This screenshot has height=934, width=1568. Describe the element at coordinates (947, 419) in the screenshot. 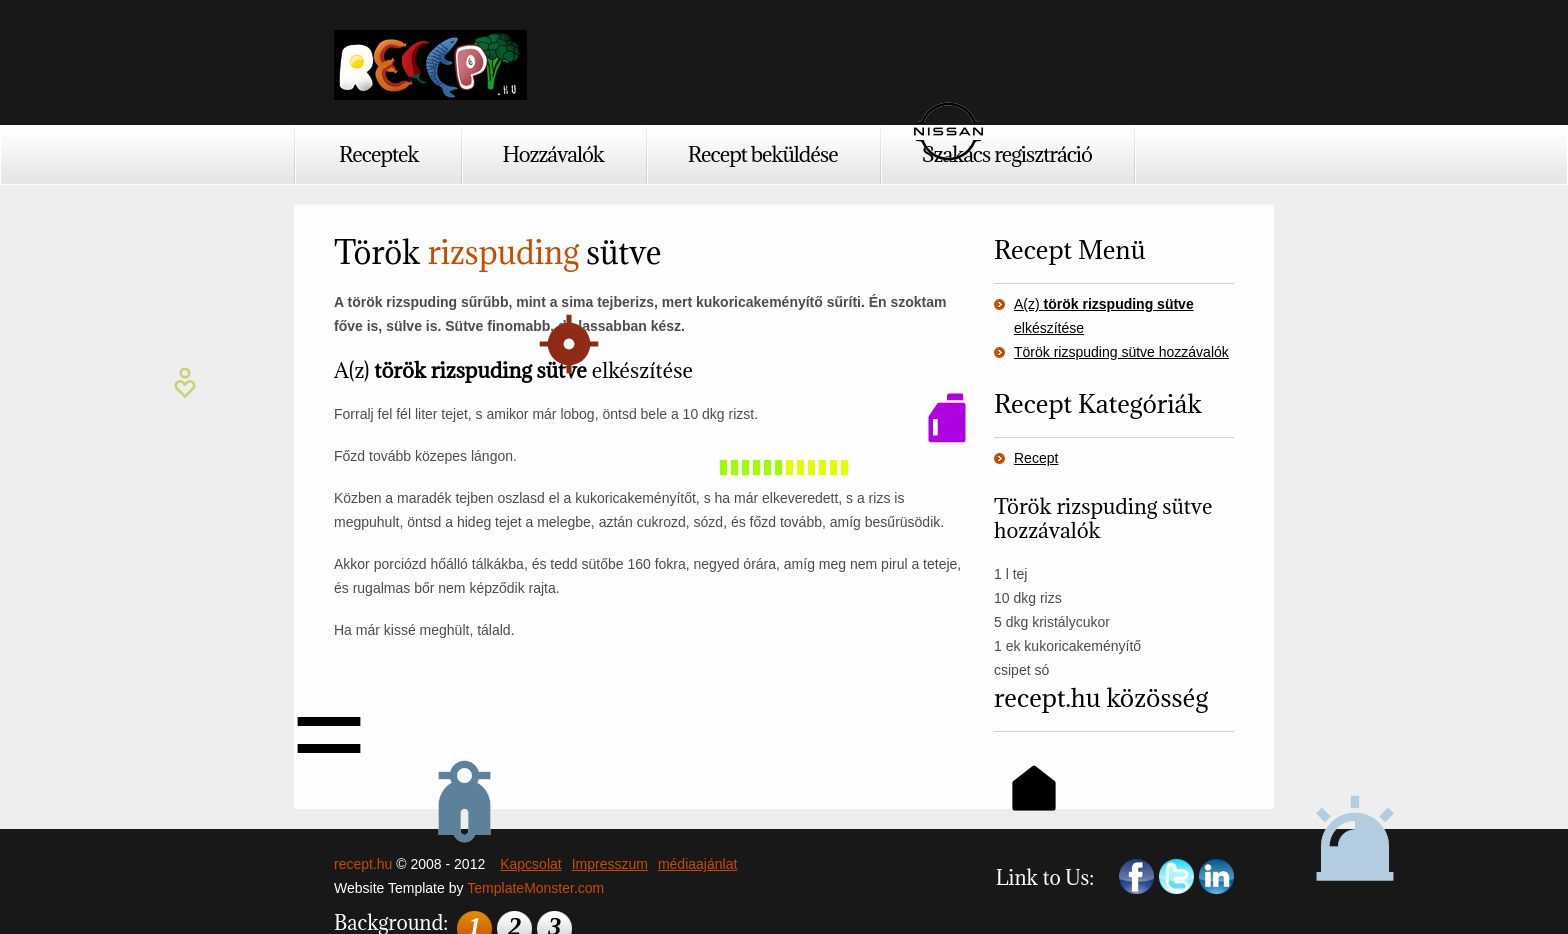

I see `find nearby gas stations` at that location.